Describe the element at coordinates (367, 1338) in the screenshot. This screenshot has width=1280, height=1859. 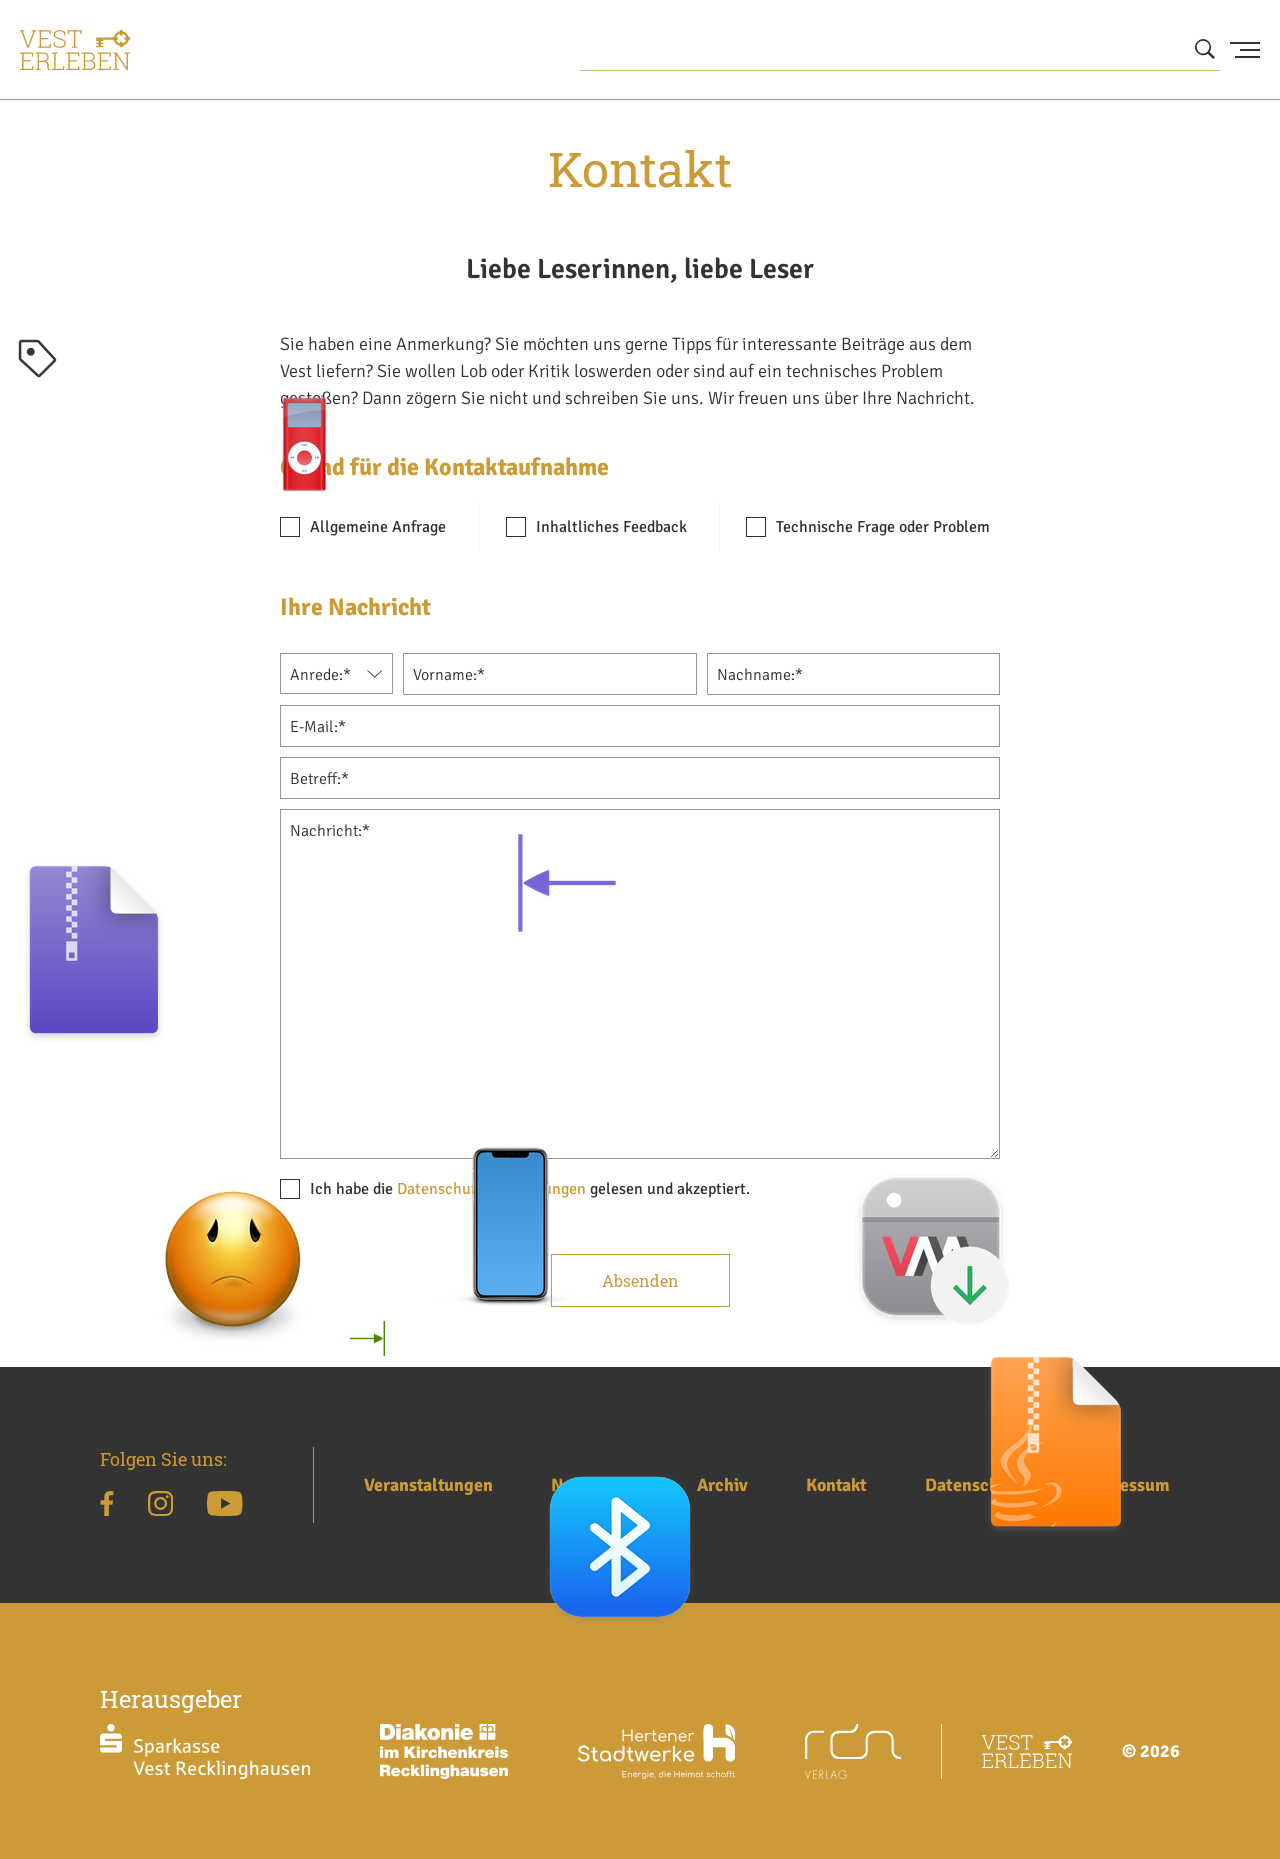
I see `go to the last item or page` at that location.